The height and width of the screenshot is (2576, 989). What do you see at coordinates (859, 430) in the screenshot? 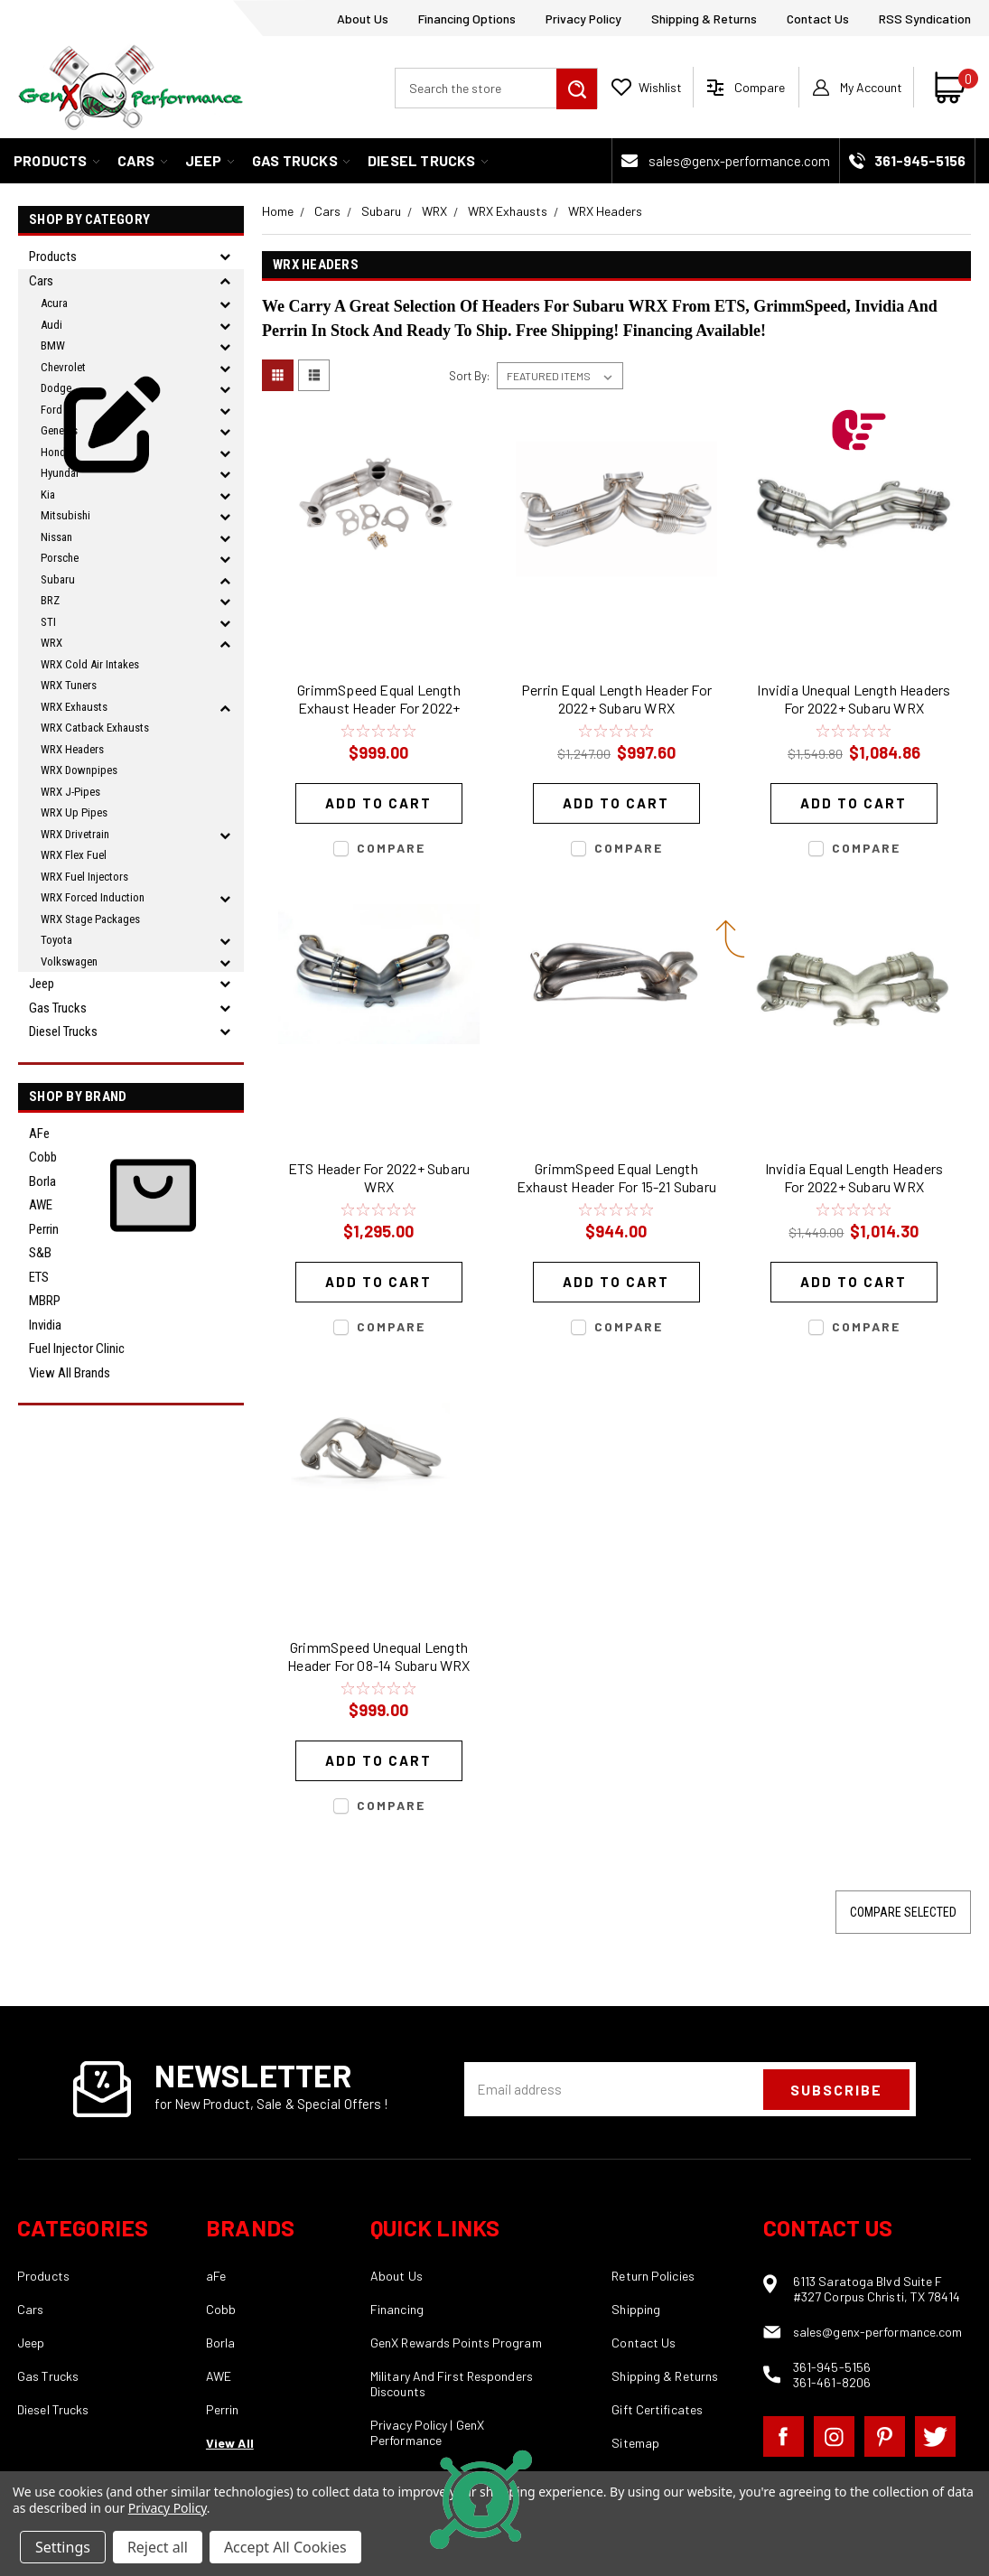
I see `indicates next step or continue forward` at bounding box center [859, 430].